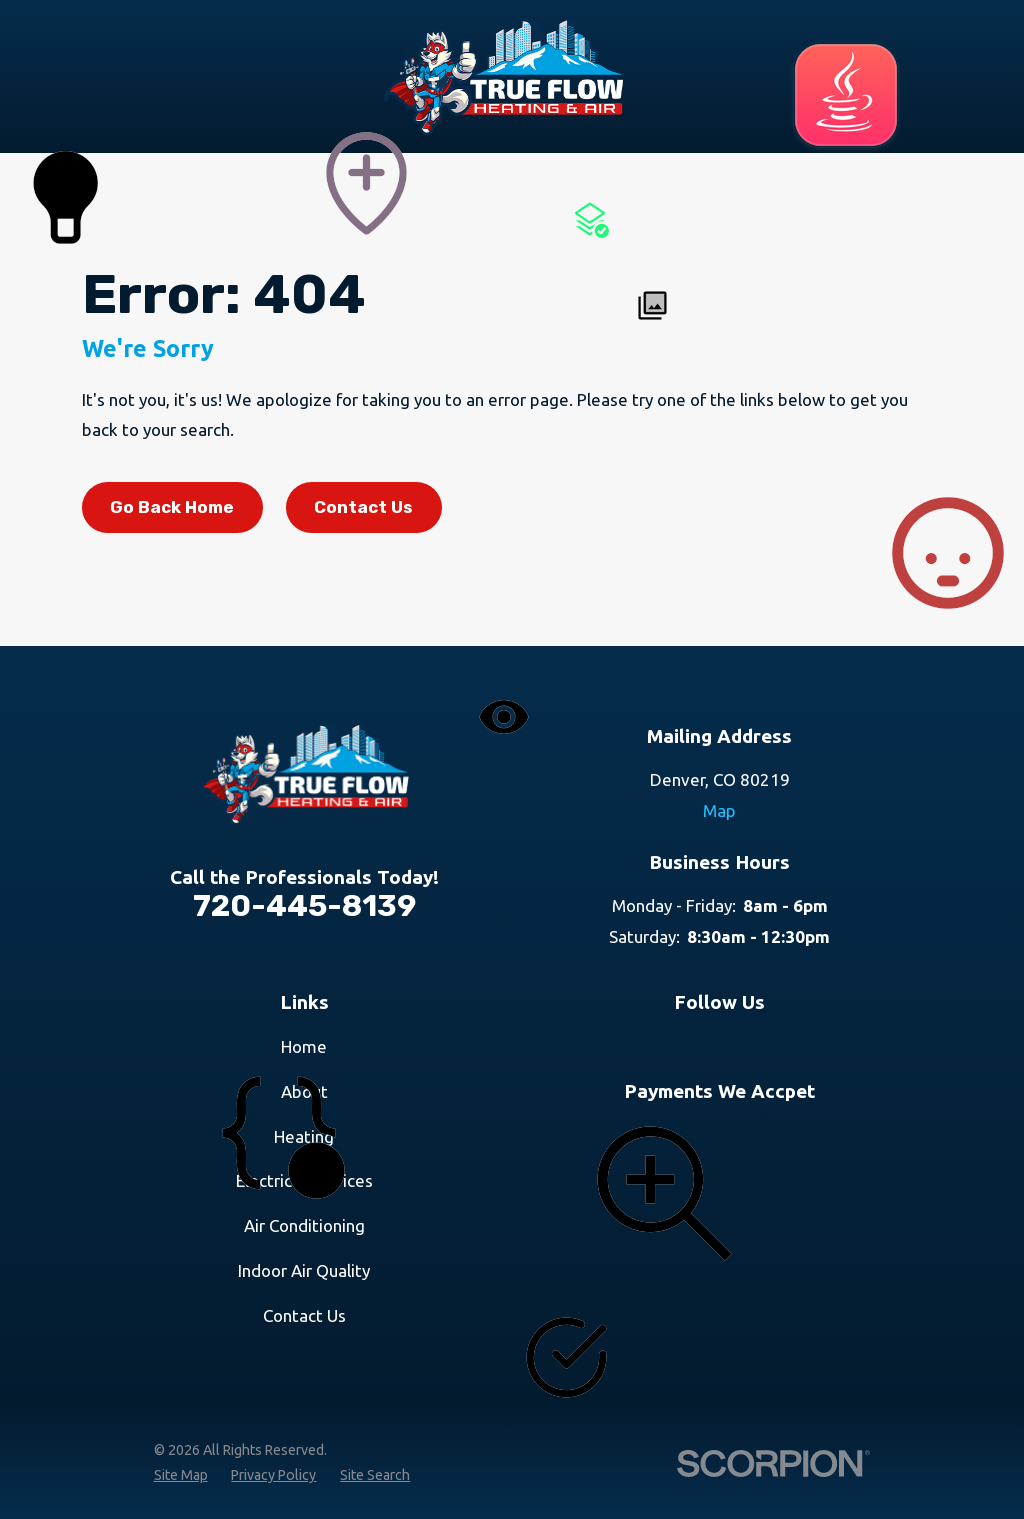 This screenshot has width=1024, height=1519. Describe the element at coordinates (566, 1357) in the screenshot. I see `indicates task or action completed successfully` at that location.